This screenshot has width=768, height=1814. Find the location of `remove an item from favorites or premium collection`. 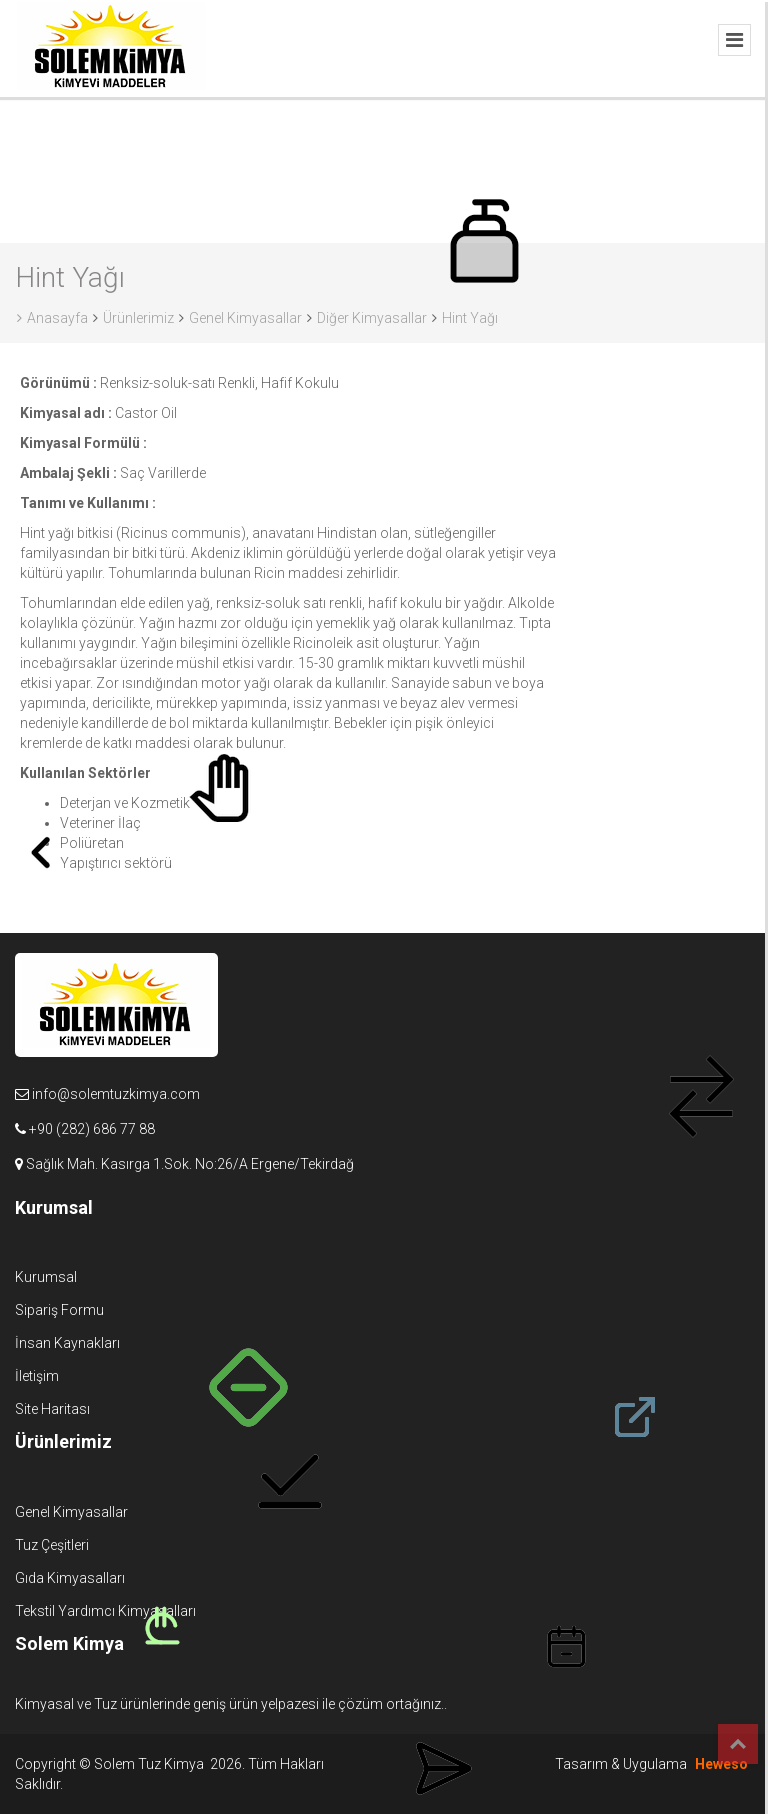

remove an item from favorites or premium collection is located at coordinates (248, 1387).